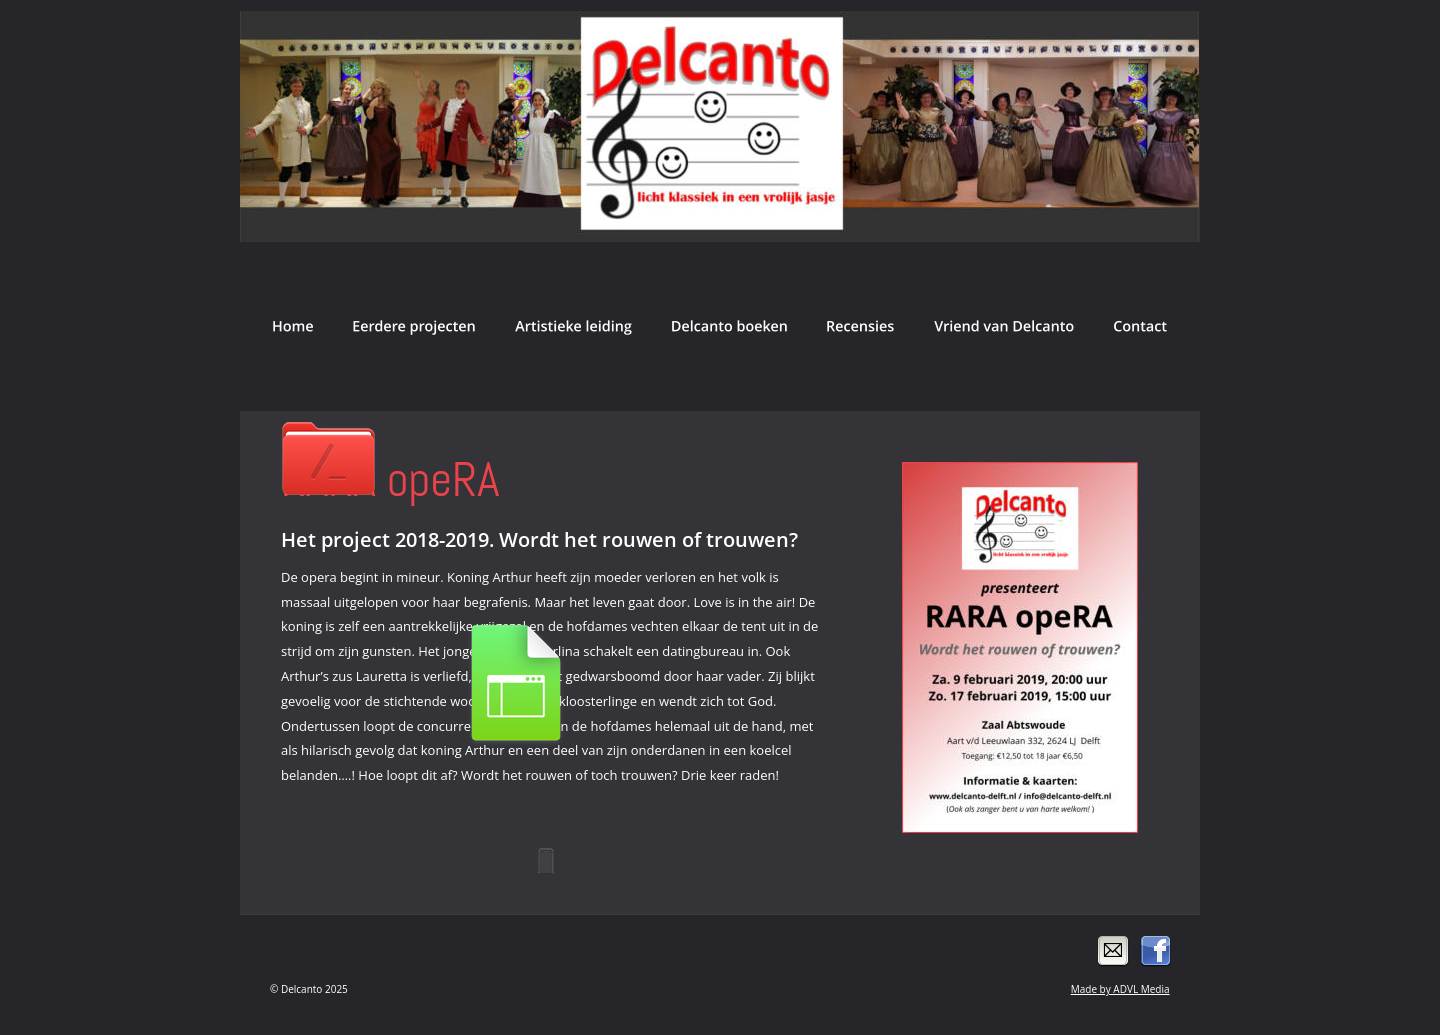 This screenshot has width=1440, height=1035. I want to click on access airport extreme router settings, so click(546, 861).